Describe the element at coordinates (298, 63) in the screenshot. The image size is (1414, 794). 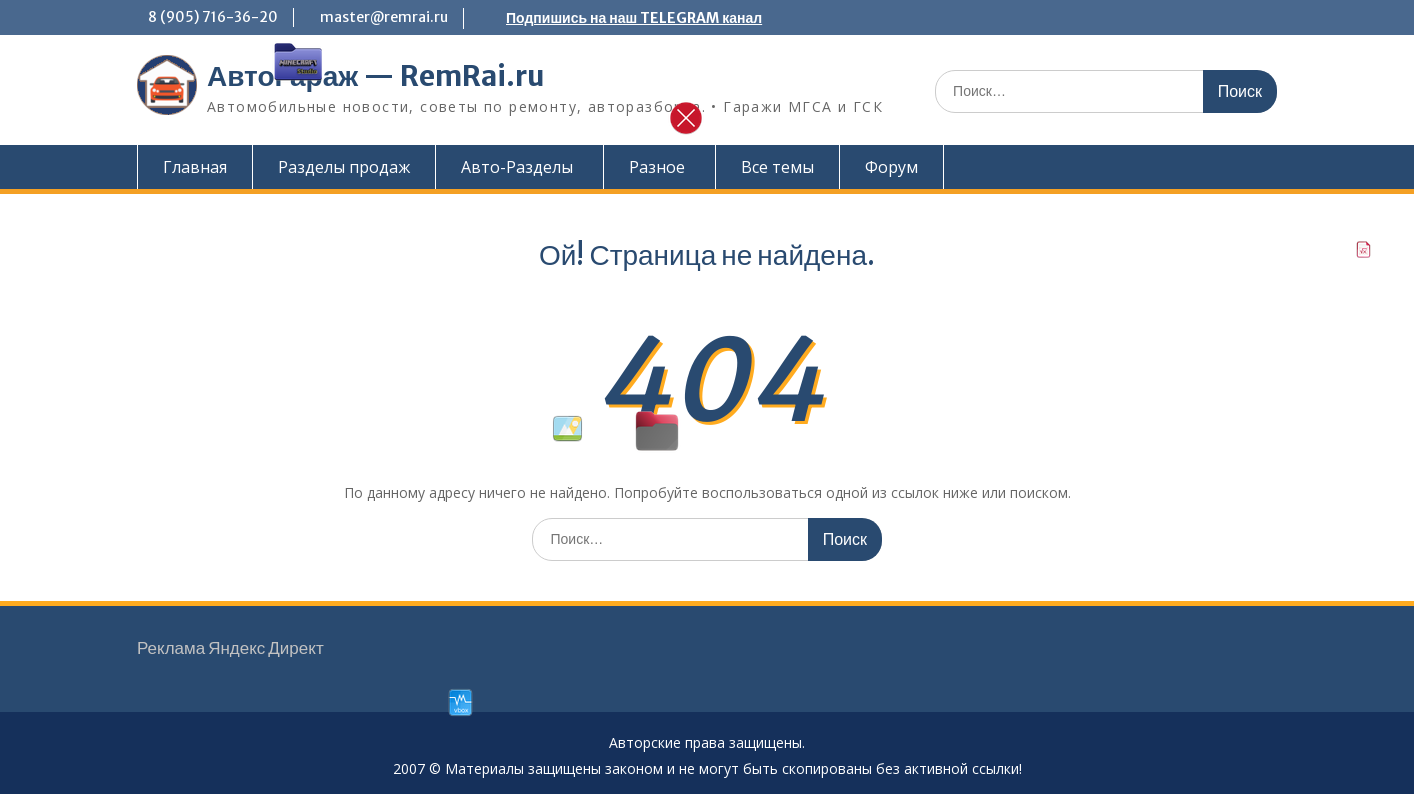
I see `open minecraft studio project folder` at that location.